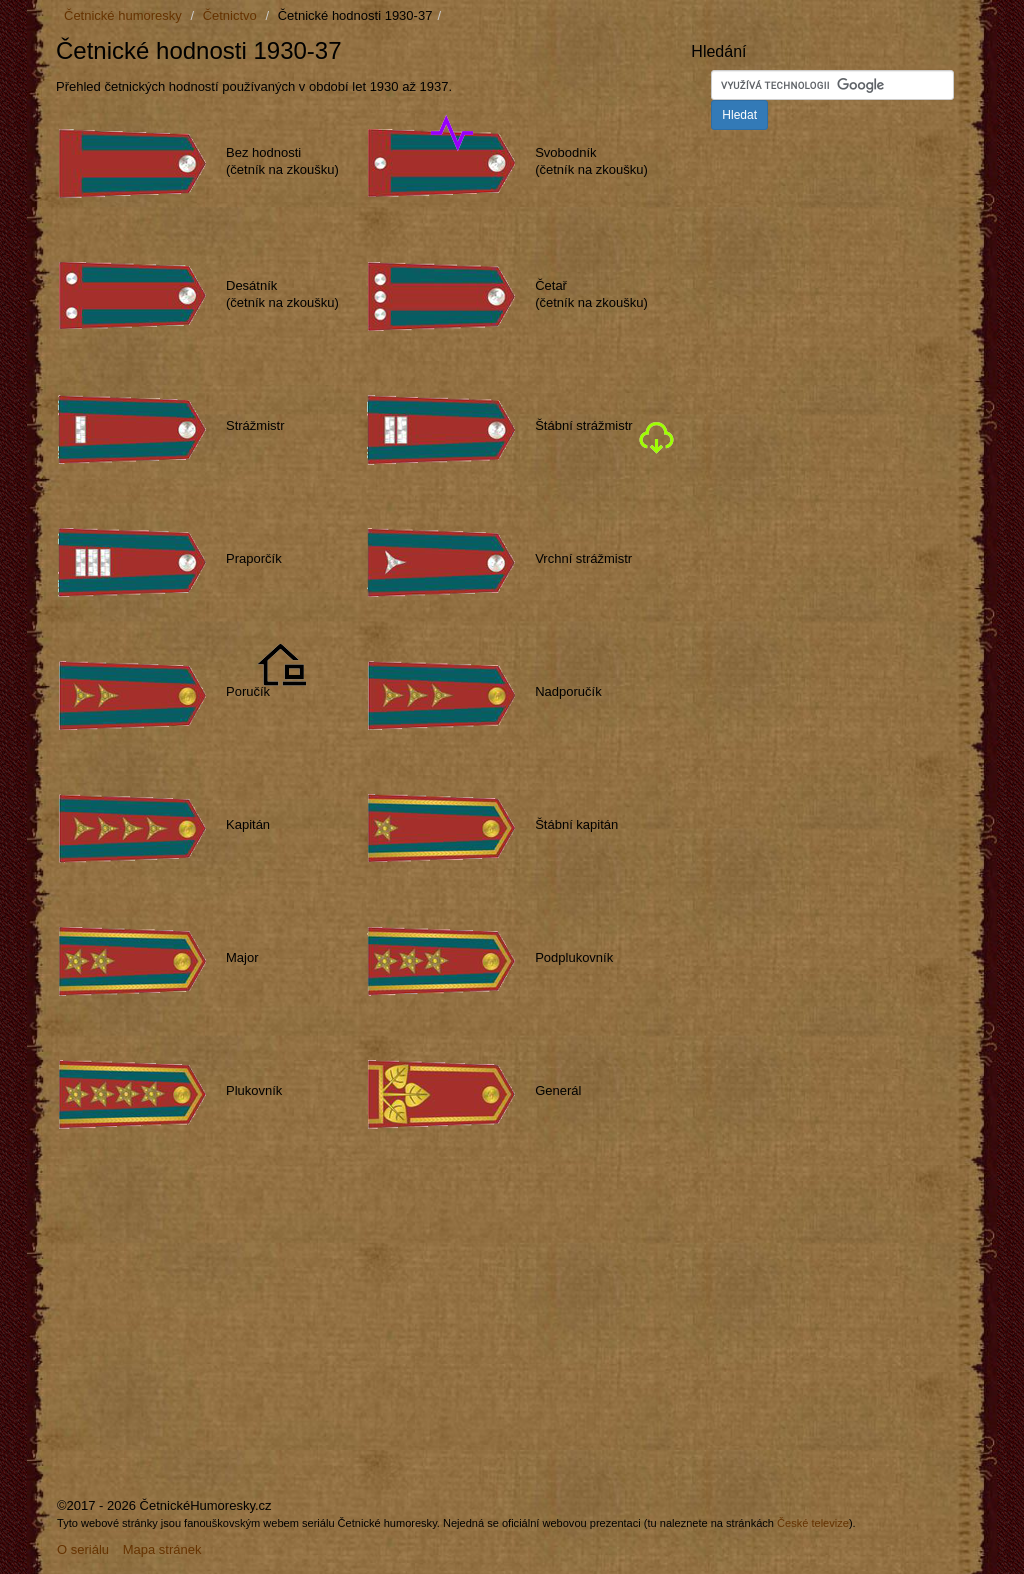 The width and height of the screenshot is (1024, 1574). Describe the element at coordinates (452, 133) in the screenshot. I see `view health or heart rate data` at that location.